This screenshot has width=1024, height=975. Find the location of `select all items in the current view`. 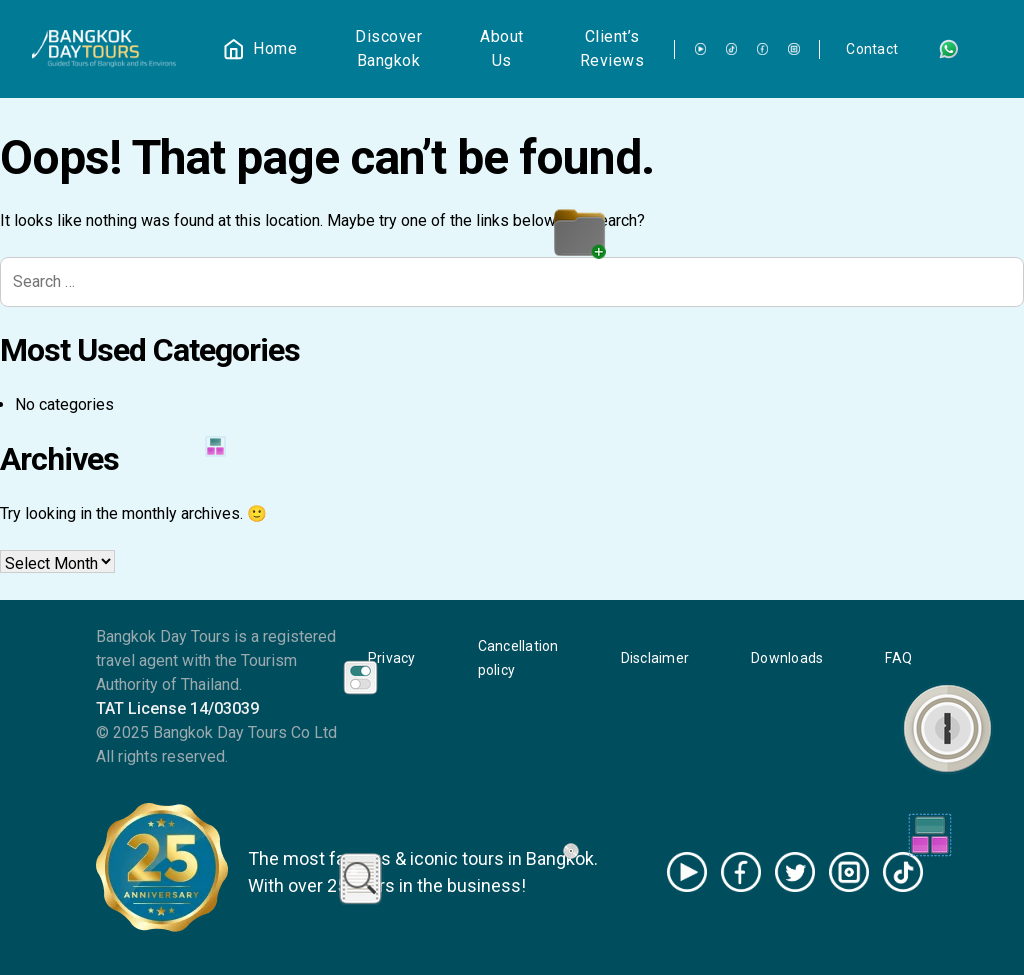

select all items in the current view is located at coordinates (215, 446).